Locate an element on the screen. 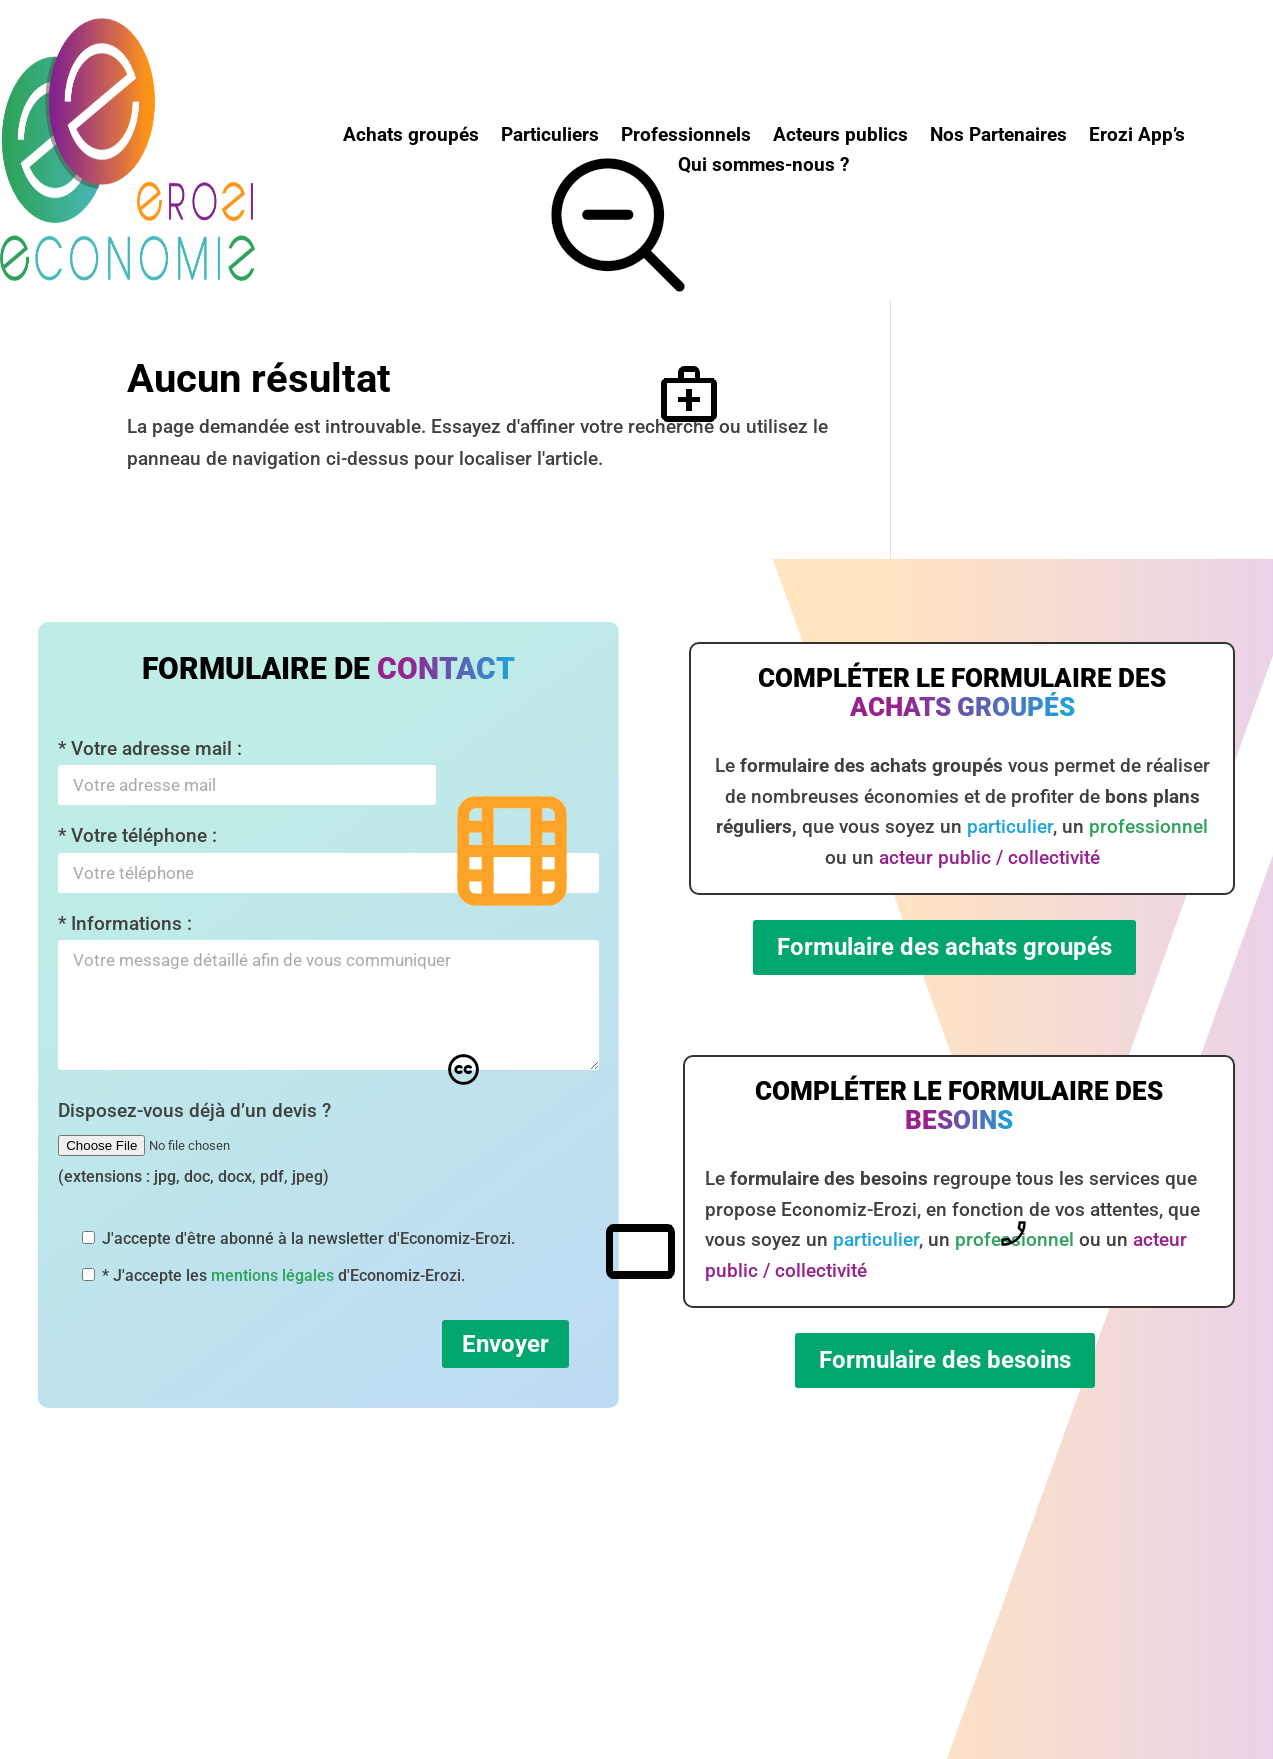 This screenshot has width=1273, height=1759. crop image to landscape orientation is located at coordinates (640, 1251).